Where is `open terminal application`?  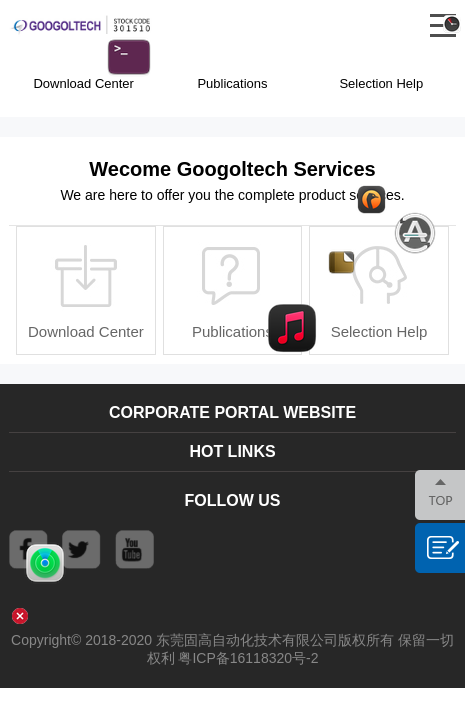 open terminal application is located at coordinates (129, 57).